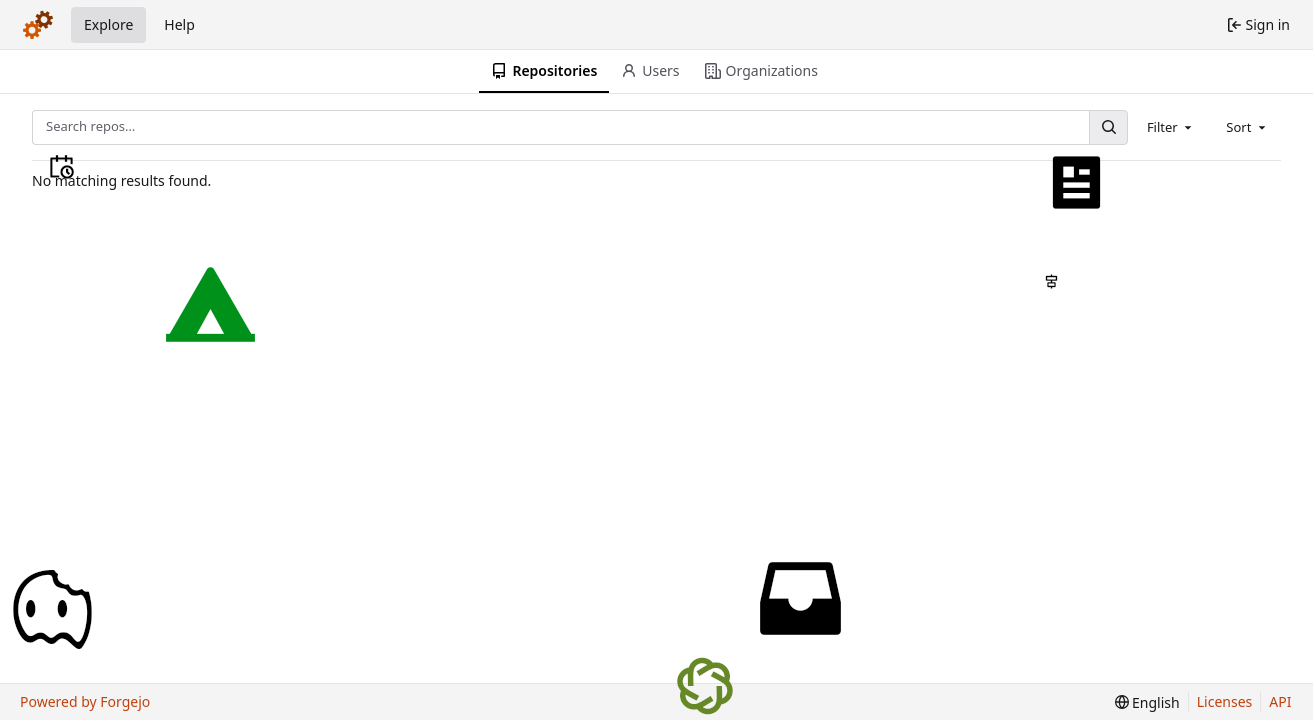 This screenshot has width=1313, height=720. I want to click on view scheduled events or appointments, so click(61, 167).